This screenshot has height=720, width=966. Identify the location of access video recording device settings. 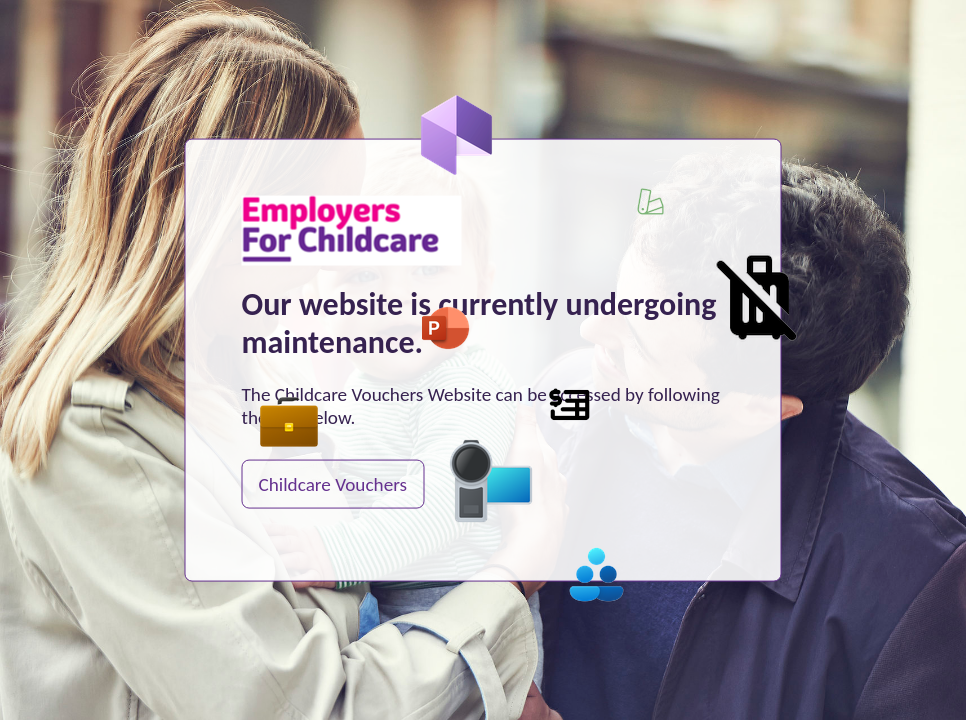
(491, 481).